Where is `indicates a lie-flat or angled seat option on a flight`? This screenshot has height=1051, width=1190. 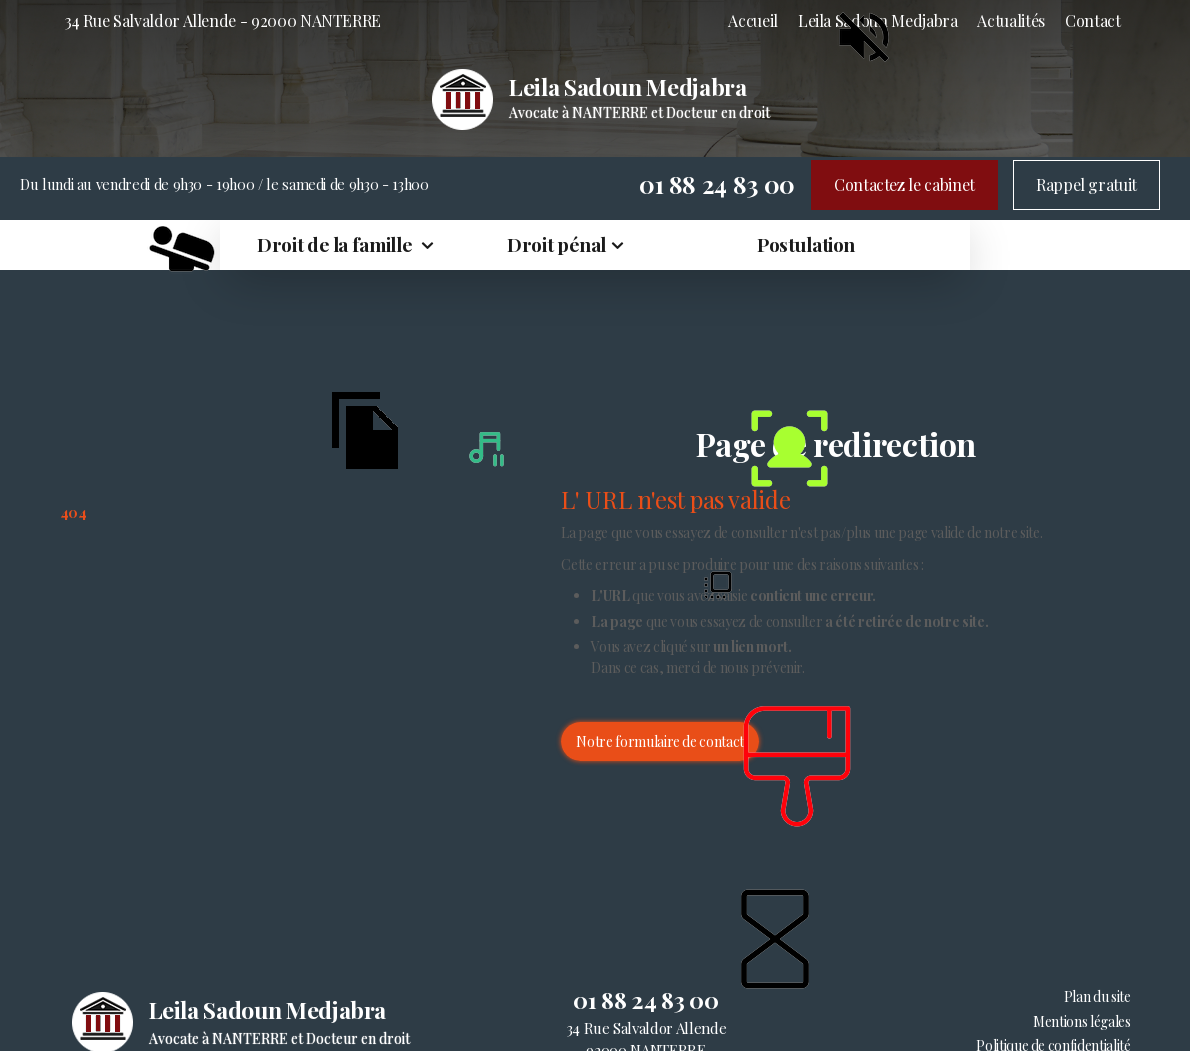
indicates a lie-flat or angled seat option on a flight is located at coordinates (181, 249).